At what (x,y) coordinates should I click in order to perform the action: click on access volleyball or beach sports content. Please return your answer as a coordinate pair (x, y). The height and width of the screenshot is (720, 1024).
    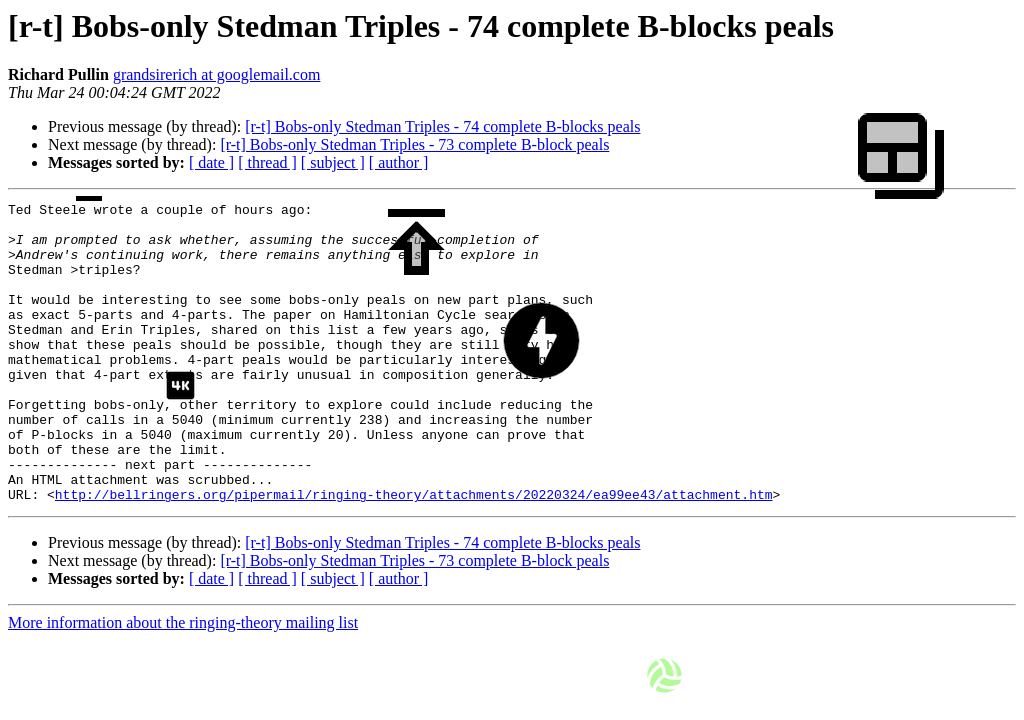
    Looking at the image, I should click on (664, 675).